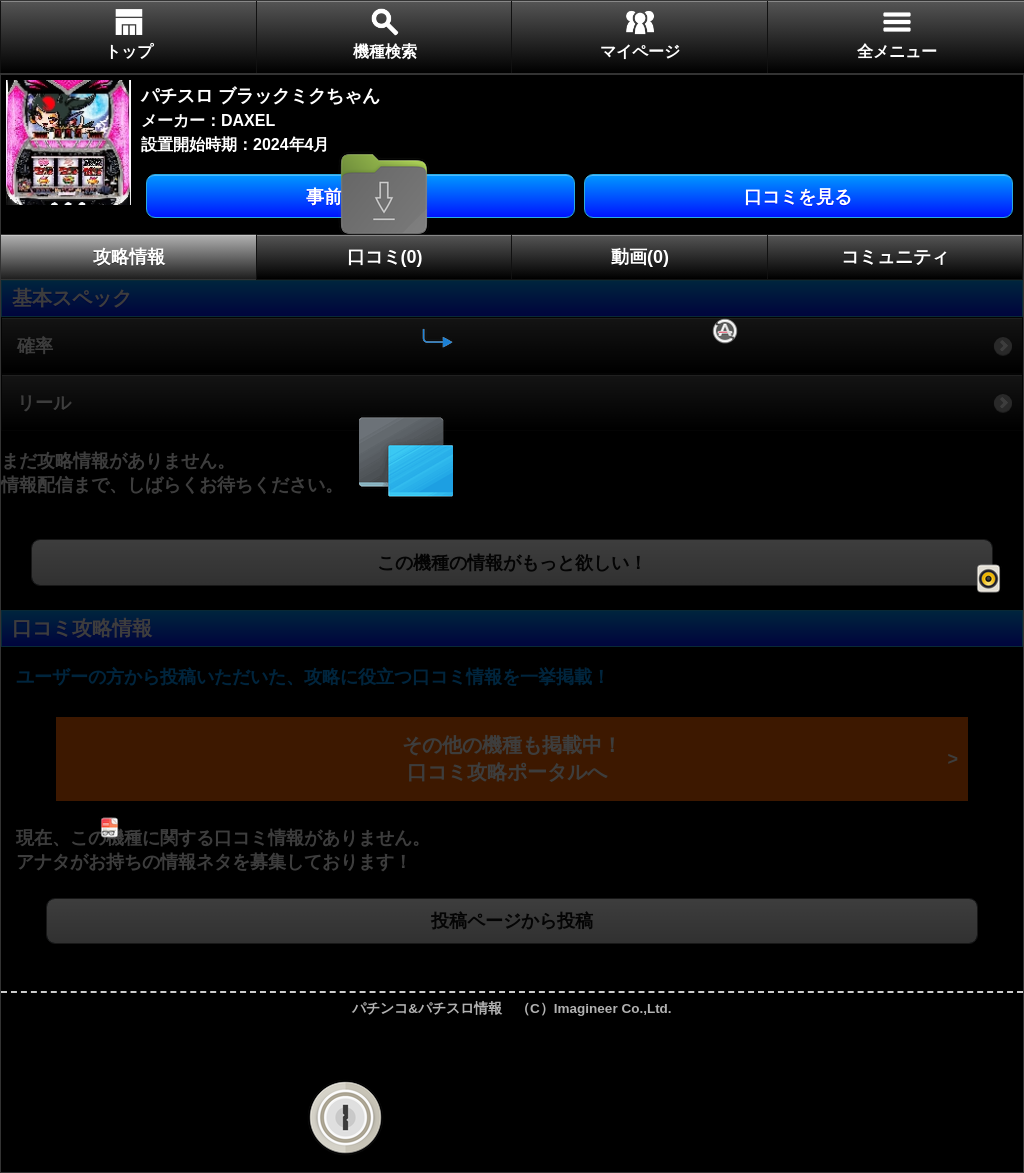 The height and width of the screenshot is (1173, 1024). Describe the element at coordinates (406, 457) in the screenshot. I see `launch emulator application` at that location.